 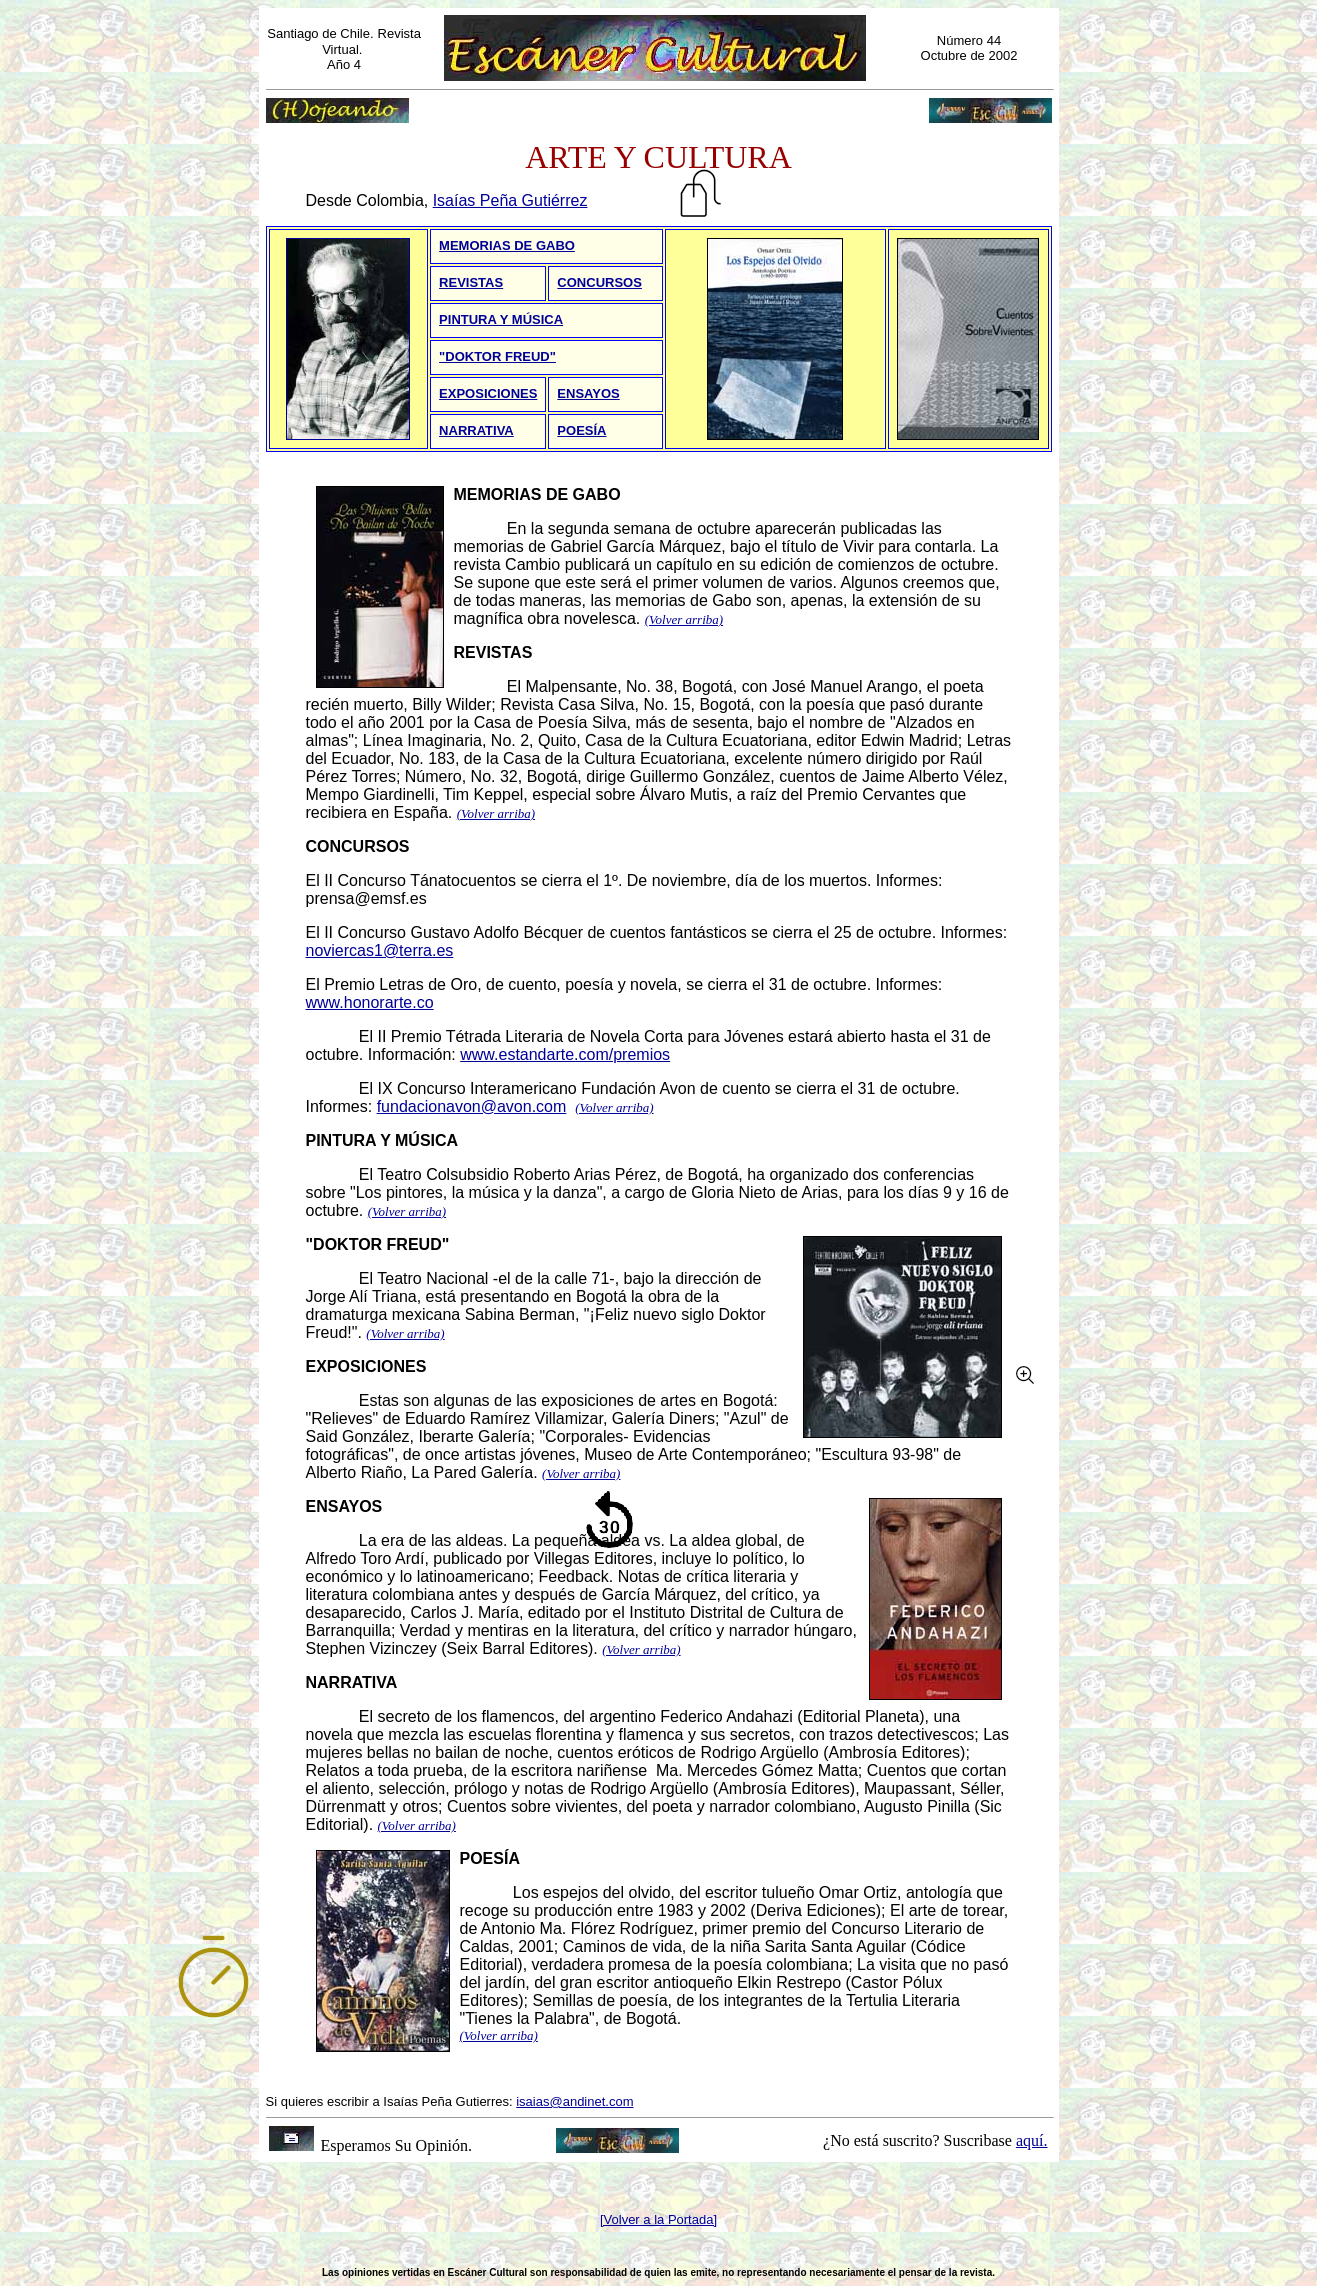 What do you see at coordinates (1025, 1375) in the screenshot?
I see `zoom in on content` at bounding box center [1025, 1375].